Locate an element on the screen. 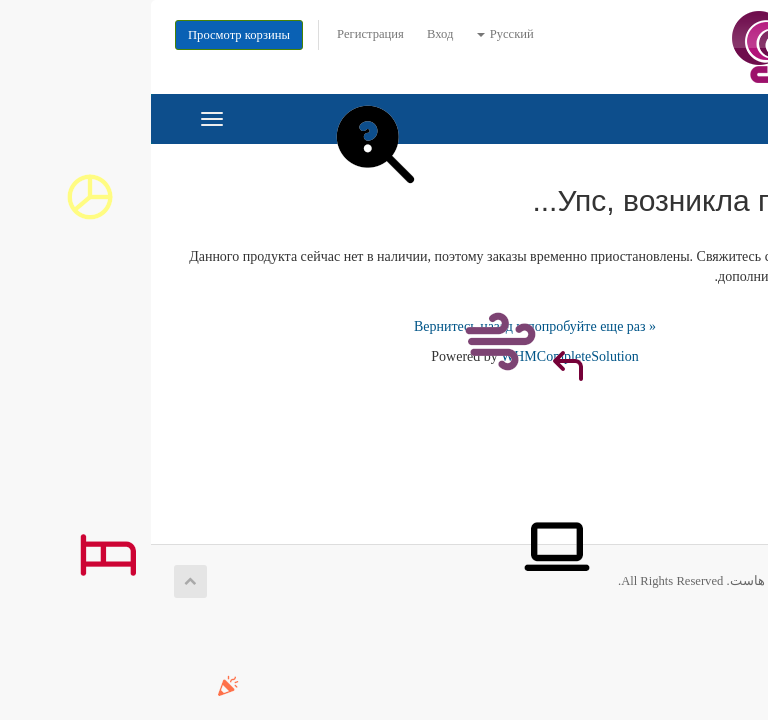 This screenshot has width=768, height=720. switch to desktop view is located at coordinates (557, 545).